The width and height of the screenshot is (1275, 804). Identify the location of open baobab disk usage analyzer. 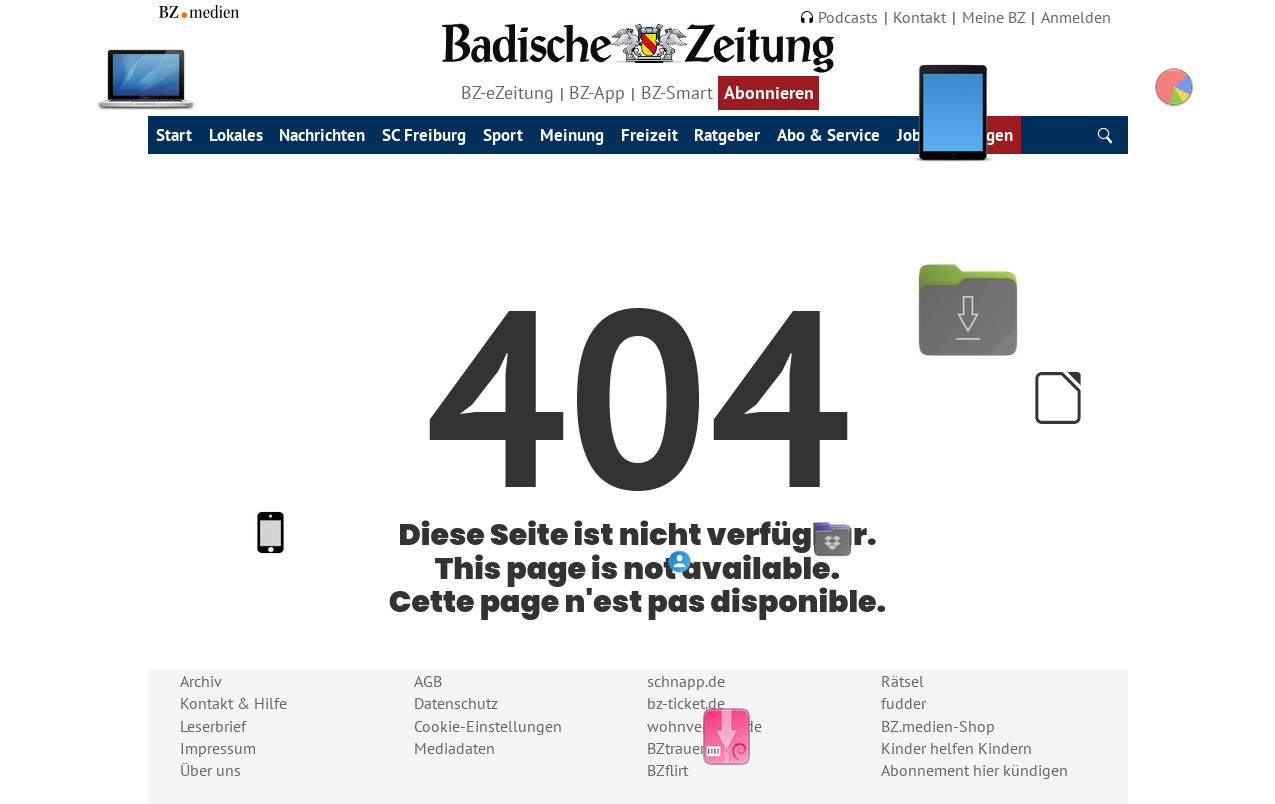
(1174, 87).